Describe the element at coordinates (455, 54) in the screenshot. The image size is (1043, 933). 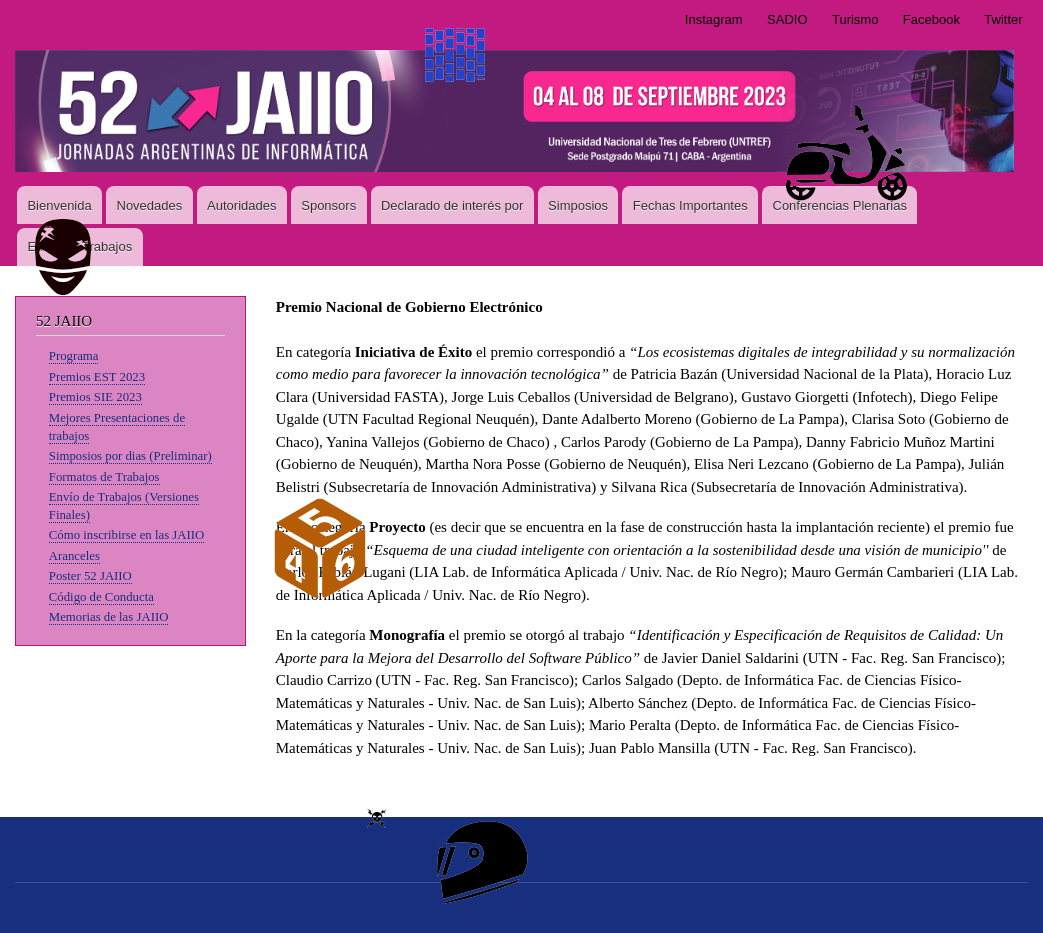
I see `view half-year calendar overview` at that location.